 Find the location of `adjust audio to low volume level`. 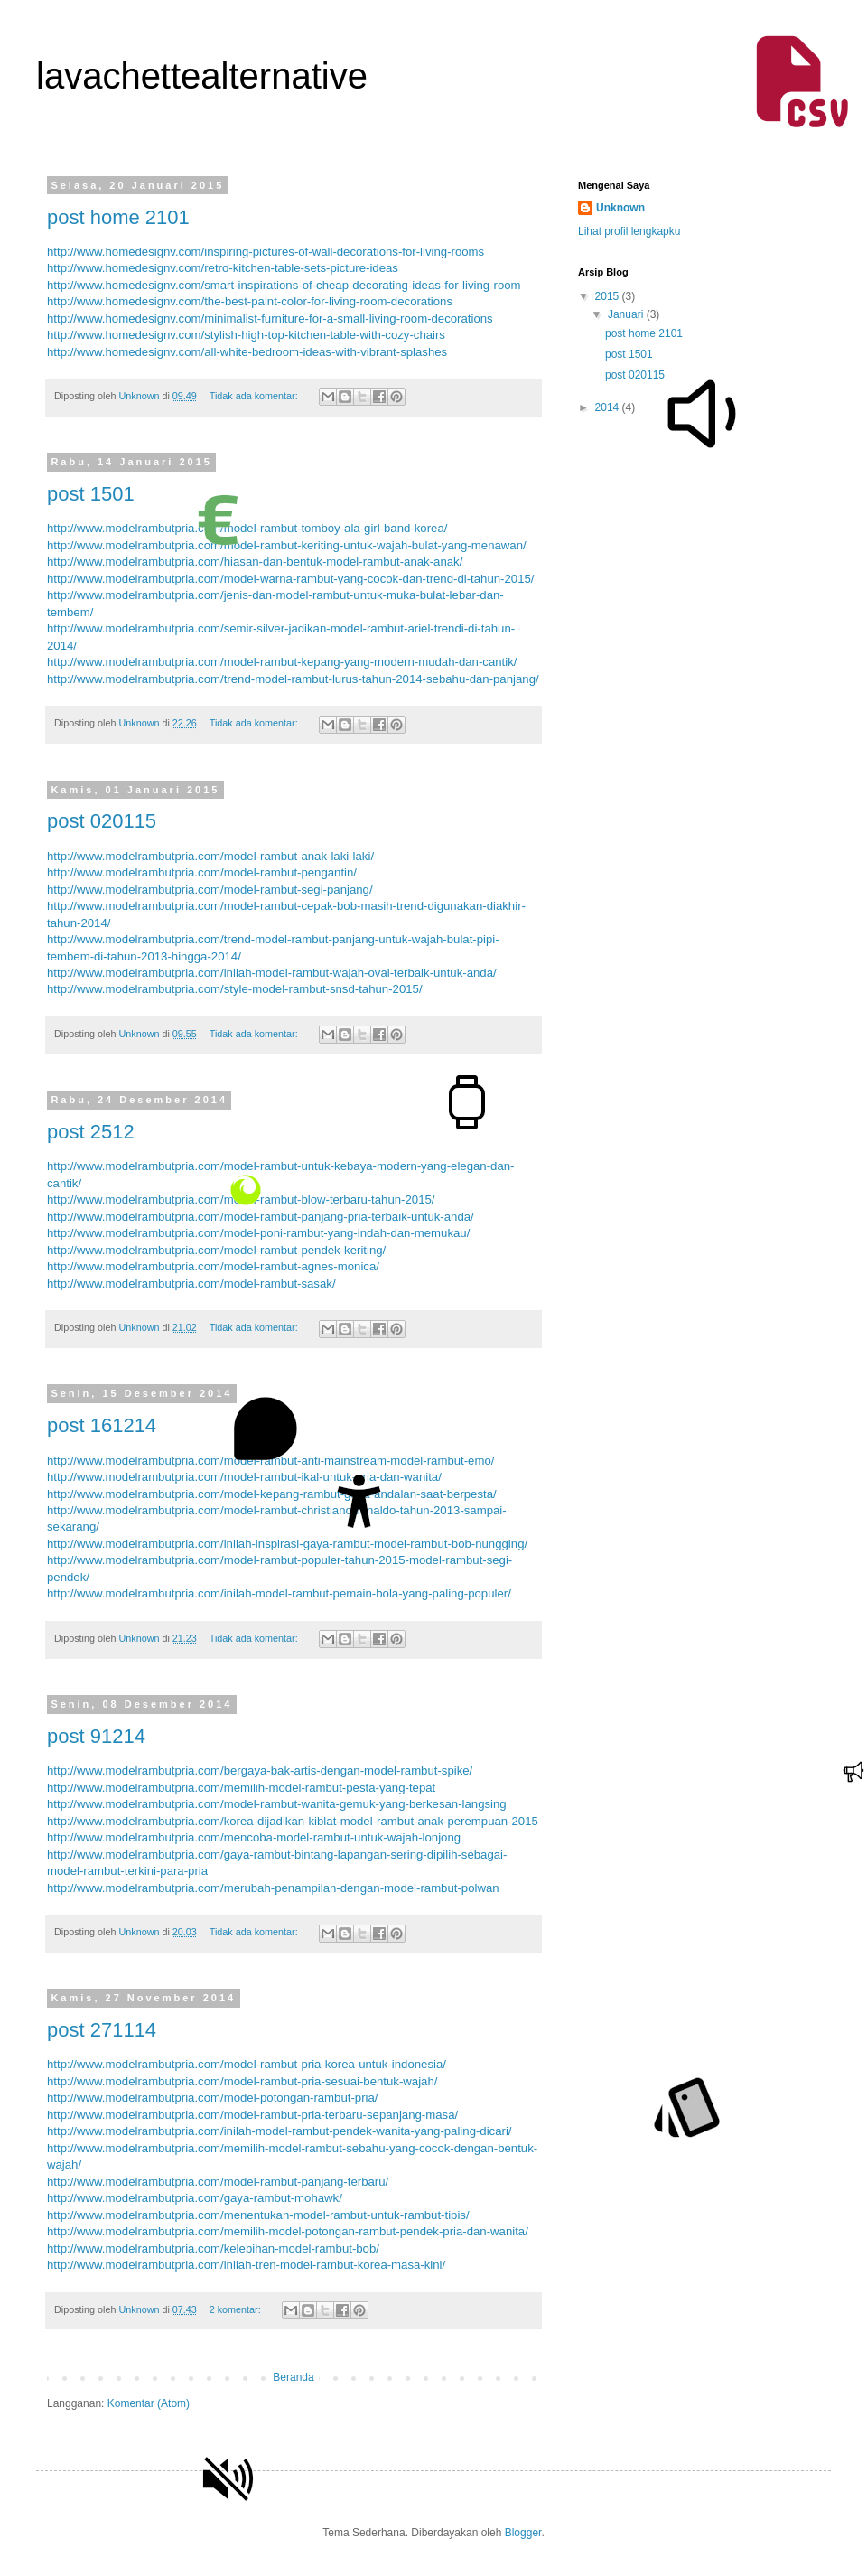

adjust audio to low volume level is located at coordinates (702, 414).